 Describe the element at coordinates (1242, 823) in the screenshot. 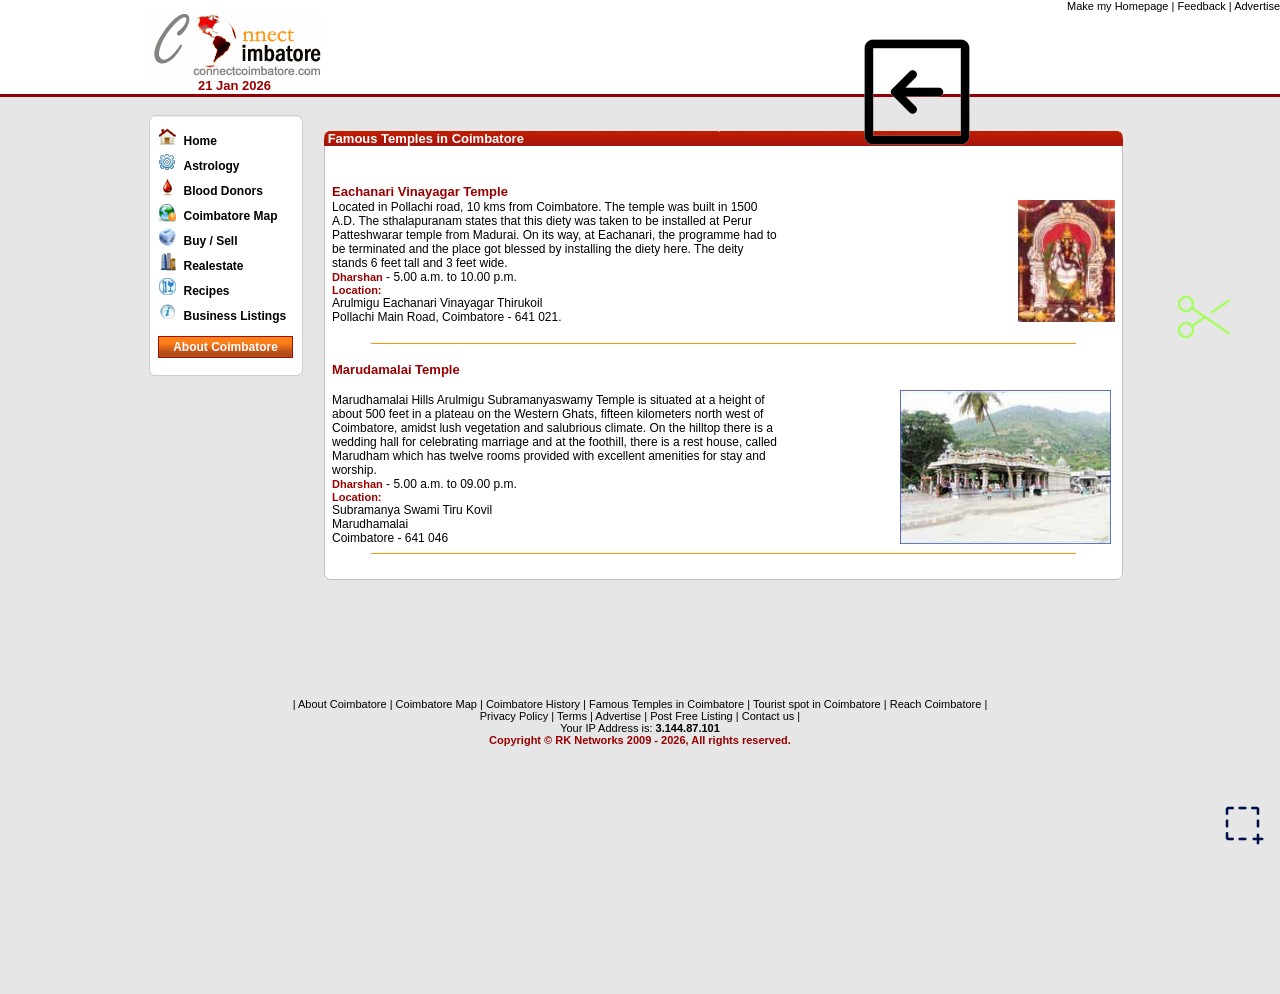

I see `add to current selection` at that location.